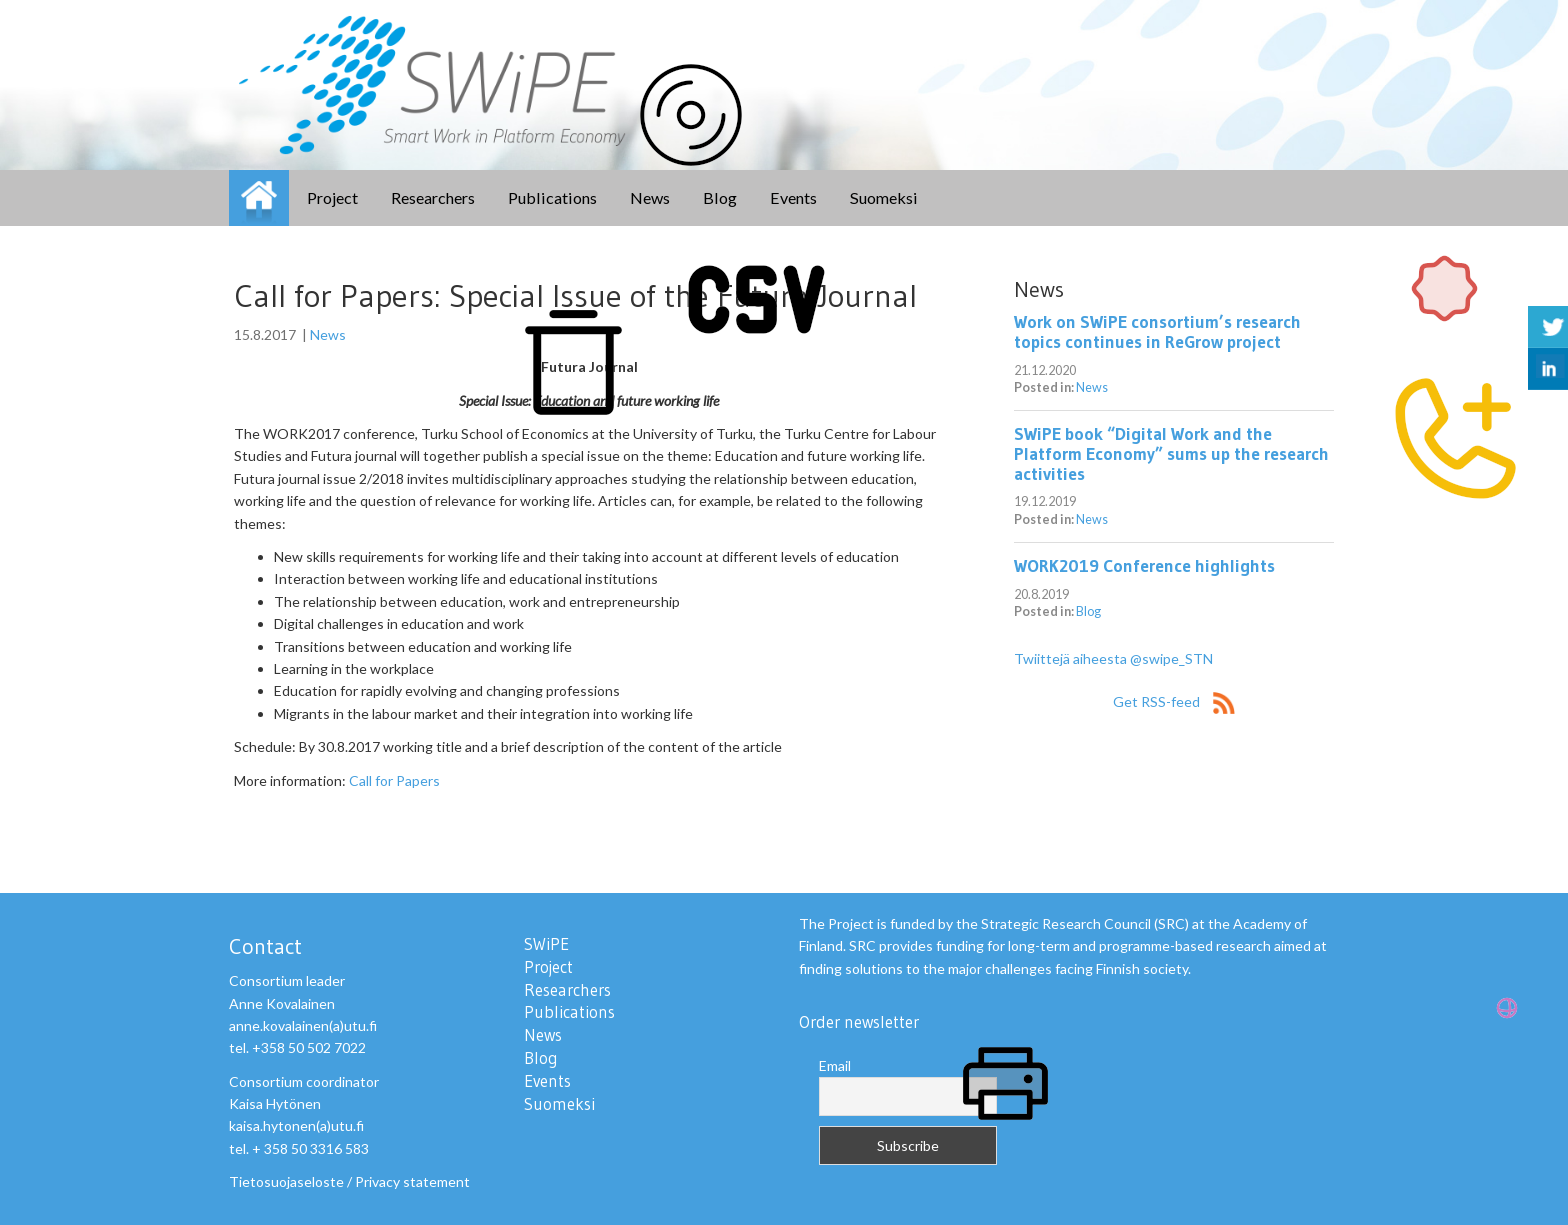 Image resolution: width=1568 pixels, height=1225 pixels. I want to click on print the current document, so click(1005, 1083).